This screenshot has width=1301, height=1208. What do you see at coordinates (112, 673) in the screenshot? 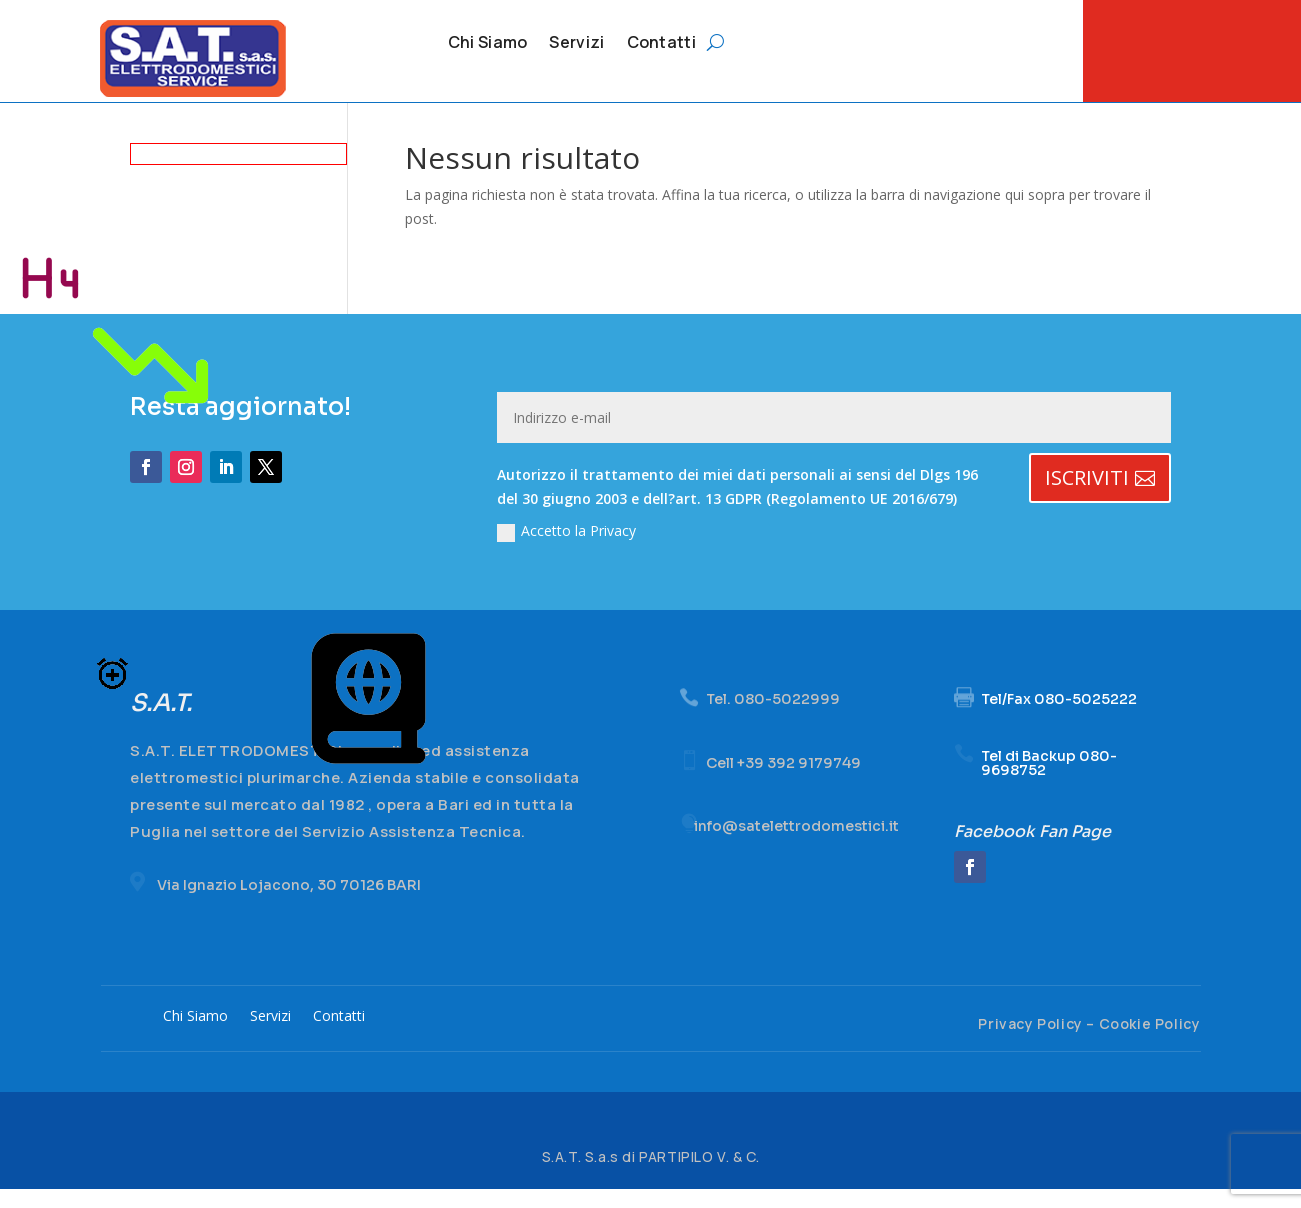
I see `add a new alarm` at bounding box center [112, 673].